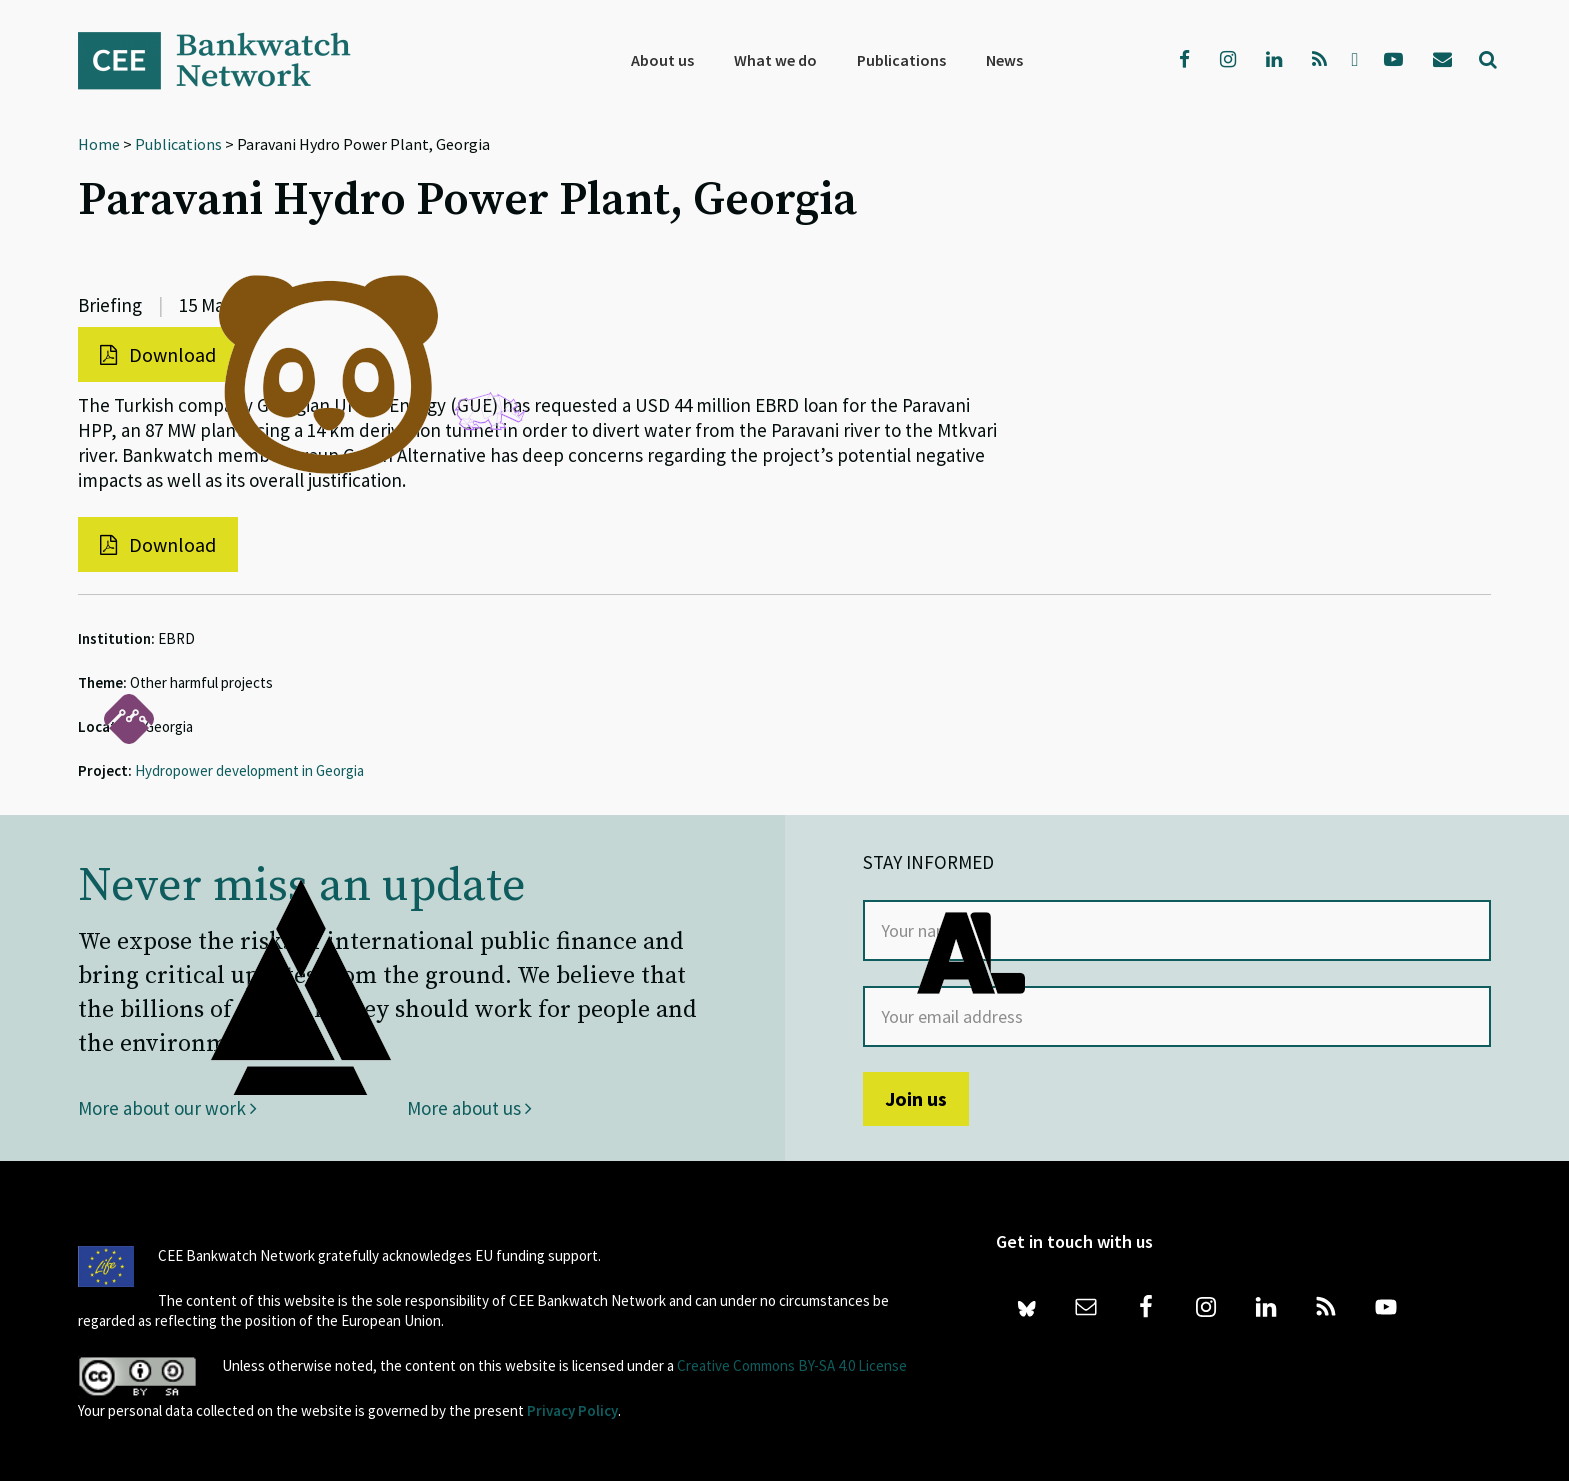 This screenshot has height=1481, width=1569. I want to click on open AniList app or website, so click(971, 953).